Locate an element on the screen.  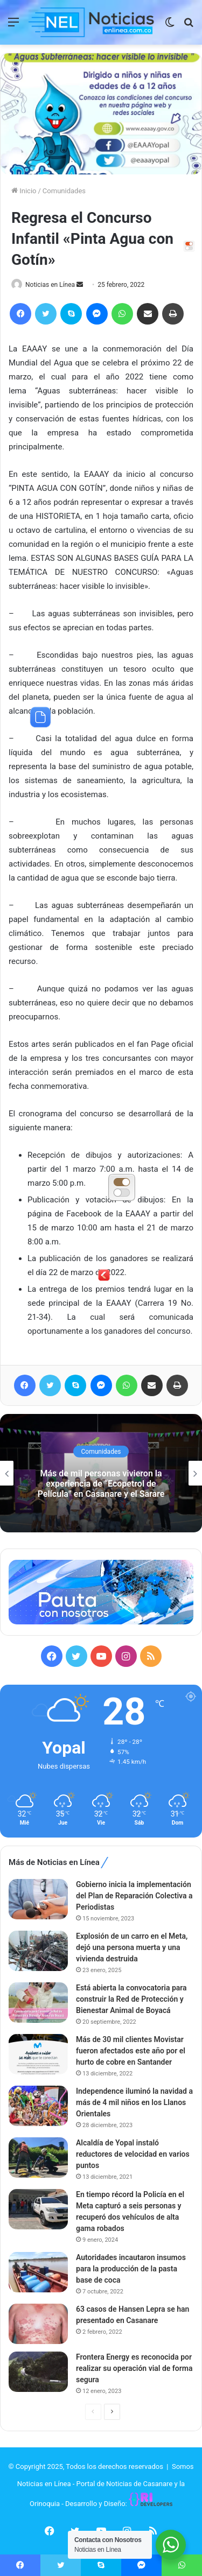
open document preferences is located at coordinates (40, 717).